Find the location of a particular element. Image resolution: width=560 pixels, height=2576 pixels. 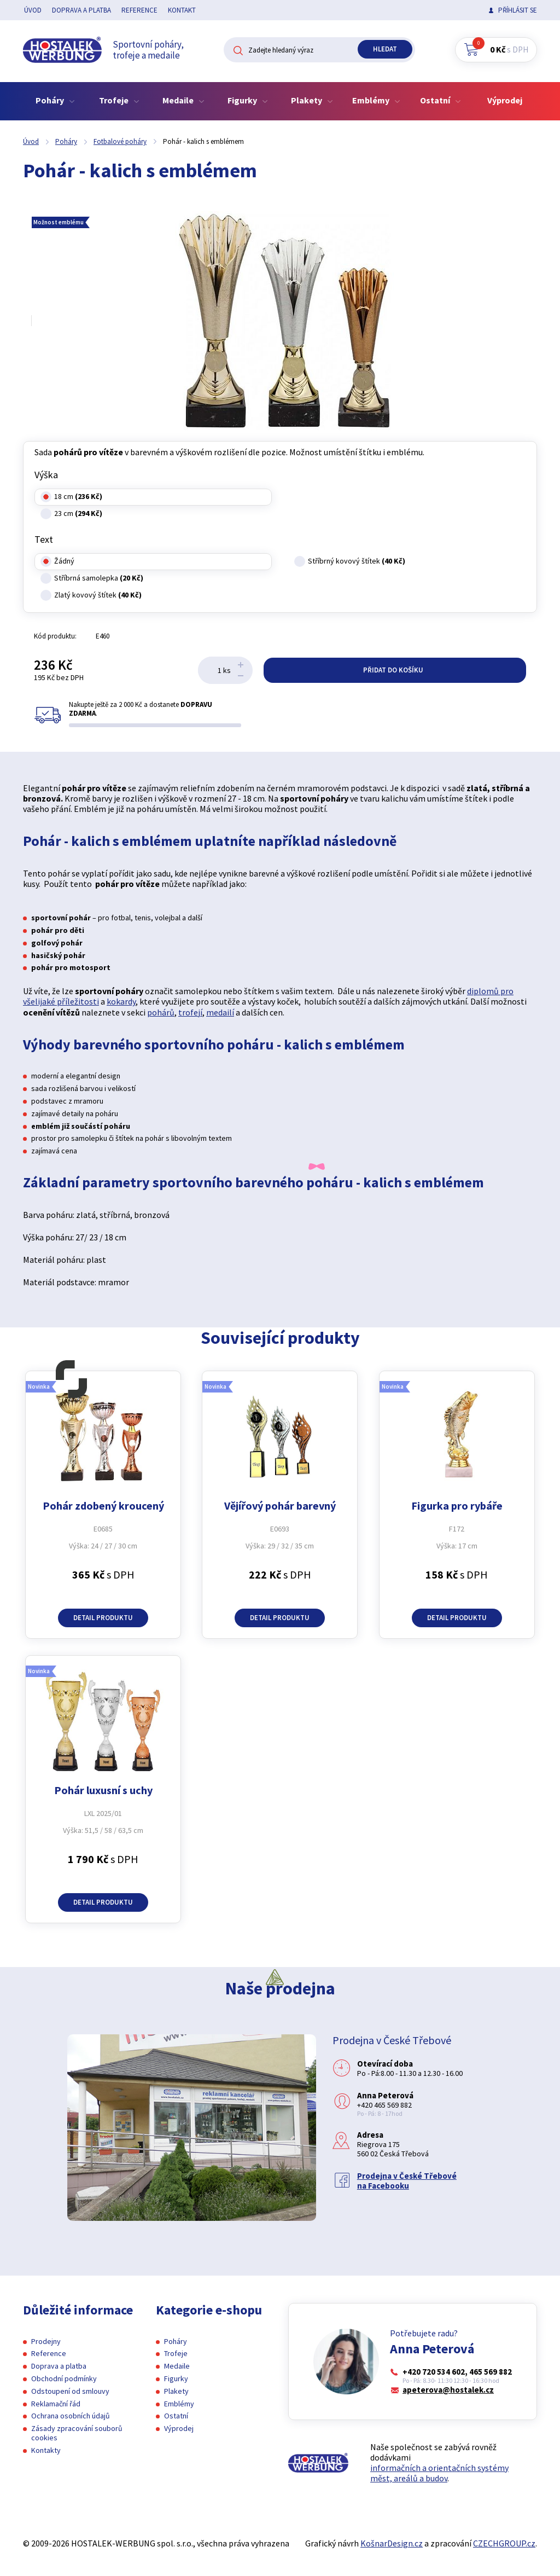

shutterstock logo is located at coordinates (71, 1379).